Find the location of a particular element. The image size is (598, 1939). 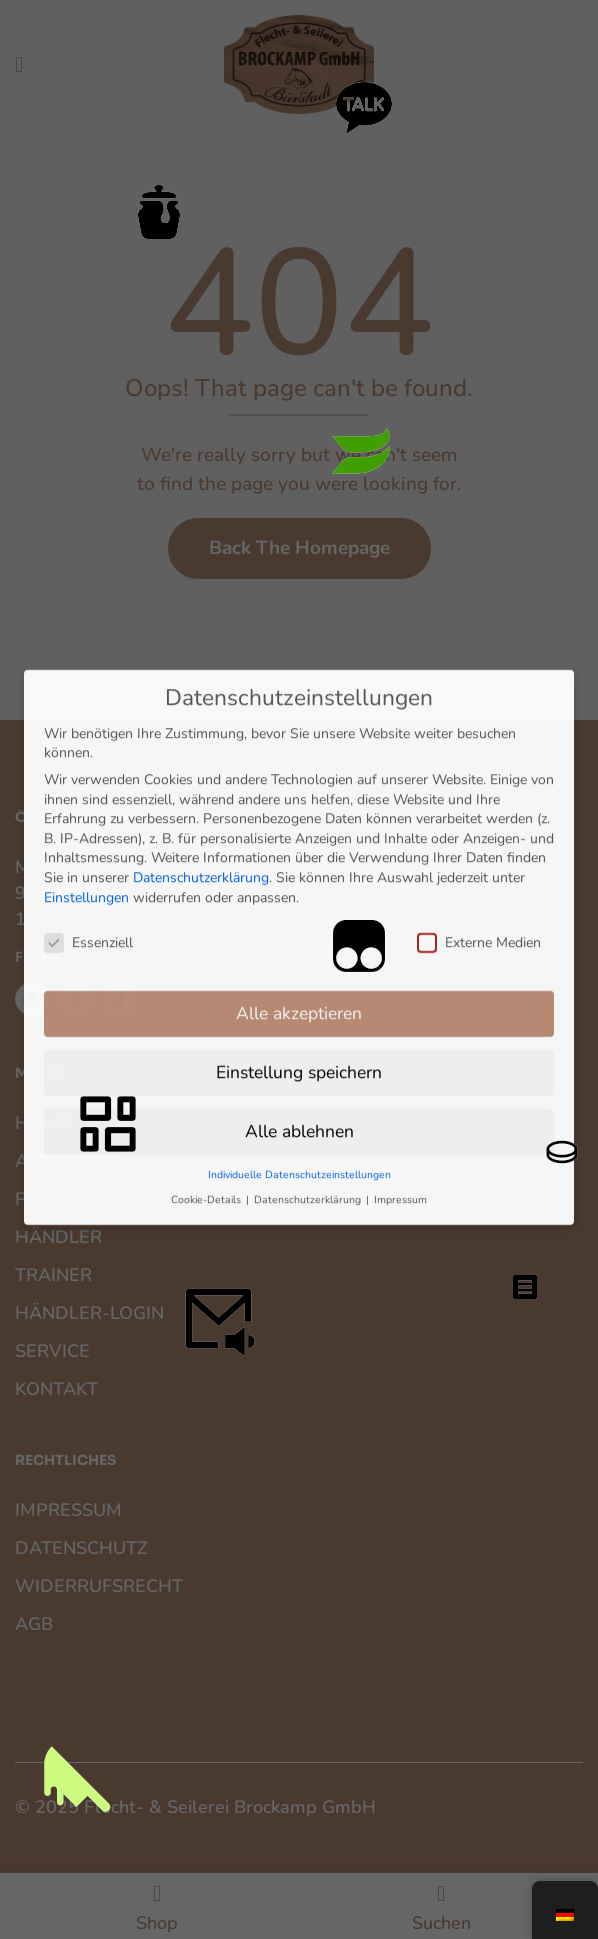

switch to horizontal layout view is located at coordinates (525, 1287).